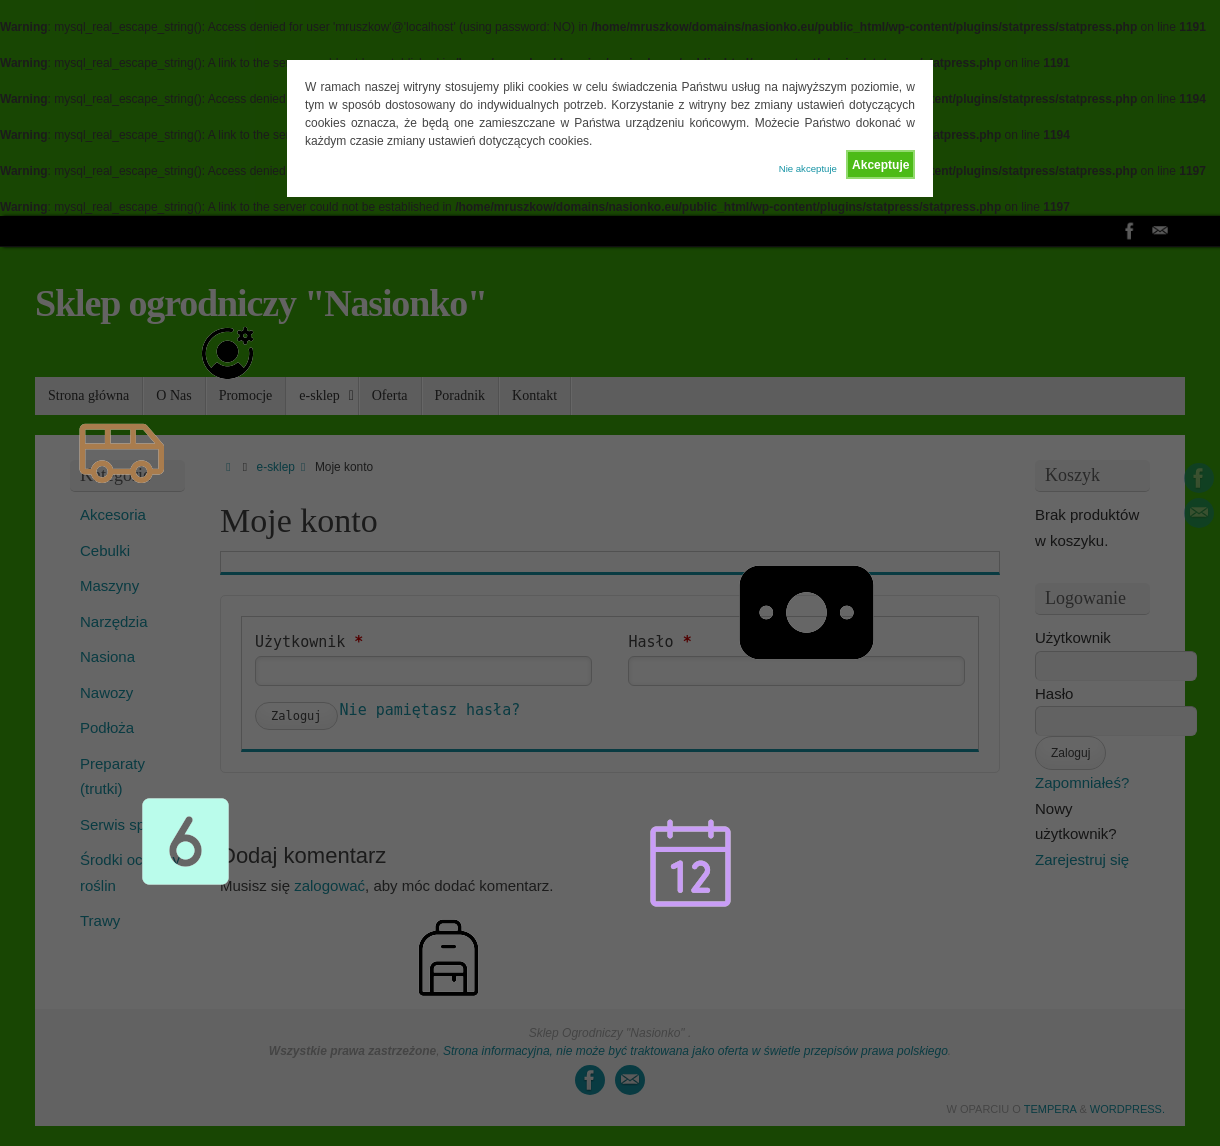  I want to click on access your inventory or stored items, so click(448, 960).